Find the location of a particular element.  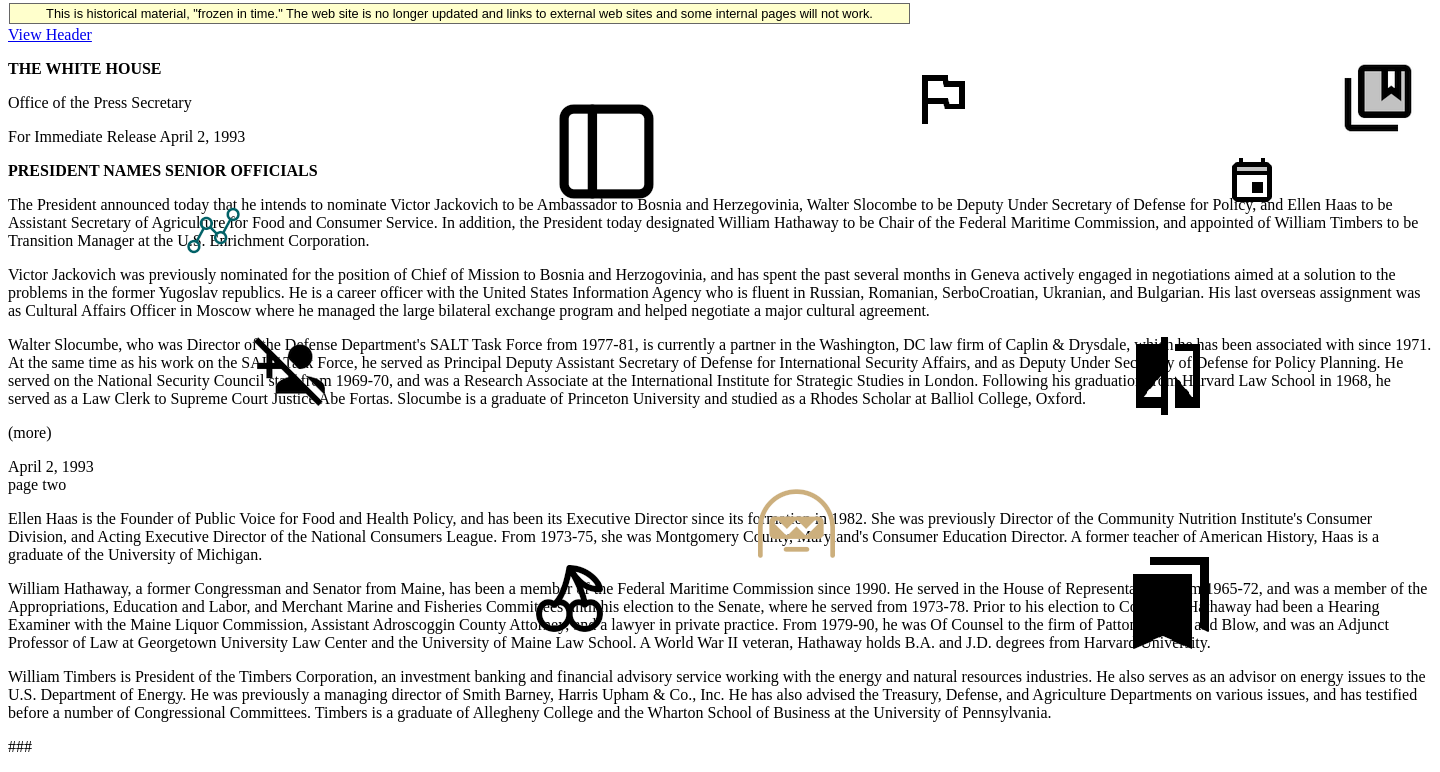

indicates adding contacts is disabled is located at coordinates (291, 369).